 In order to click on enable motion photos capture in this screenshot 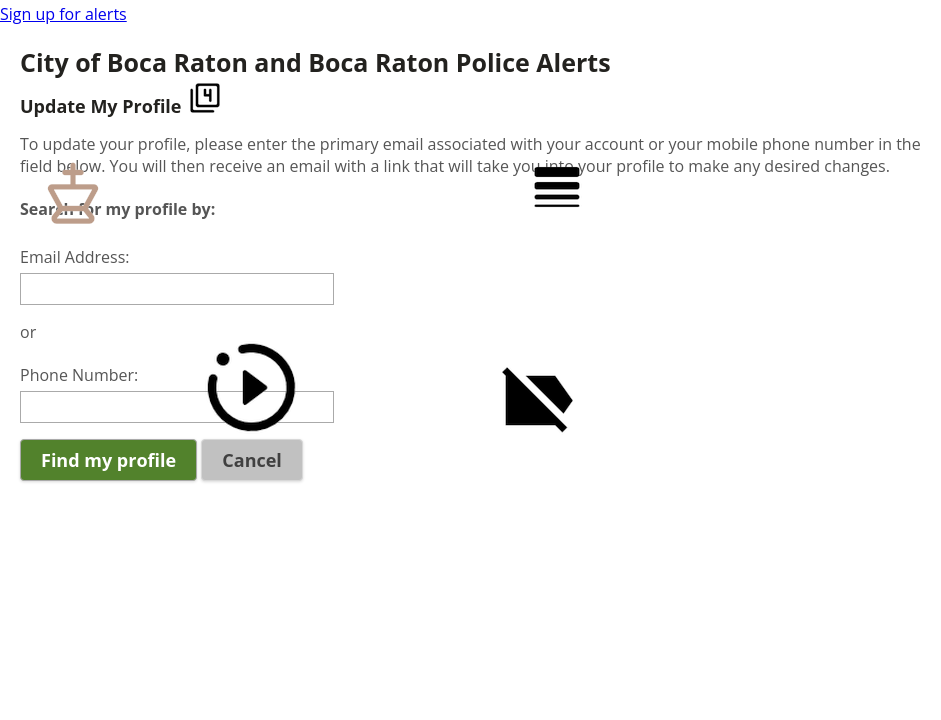, I will do `click(251, 387)`.